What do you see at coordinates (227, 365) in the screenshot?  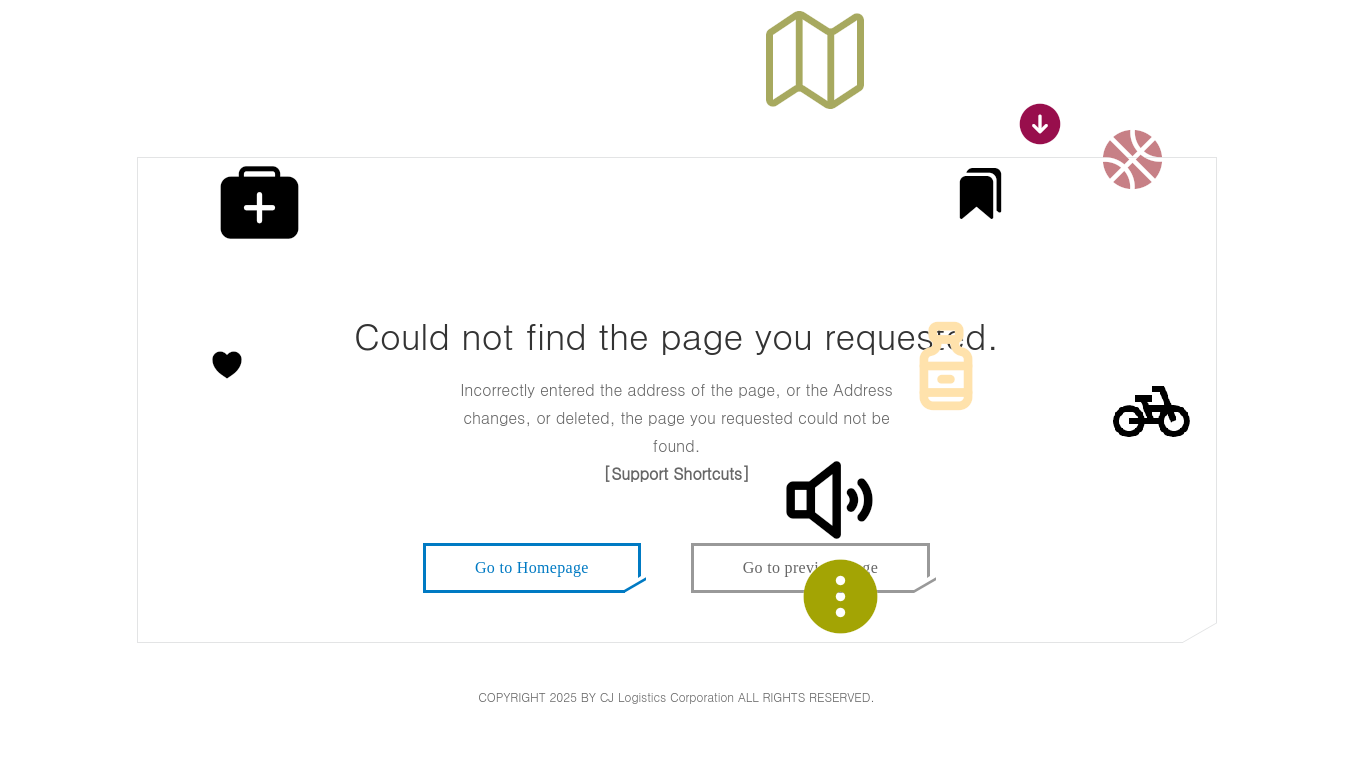 I see `add to favorites` at bounding box center [227, 365].